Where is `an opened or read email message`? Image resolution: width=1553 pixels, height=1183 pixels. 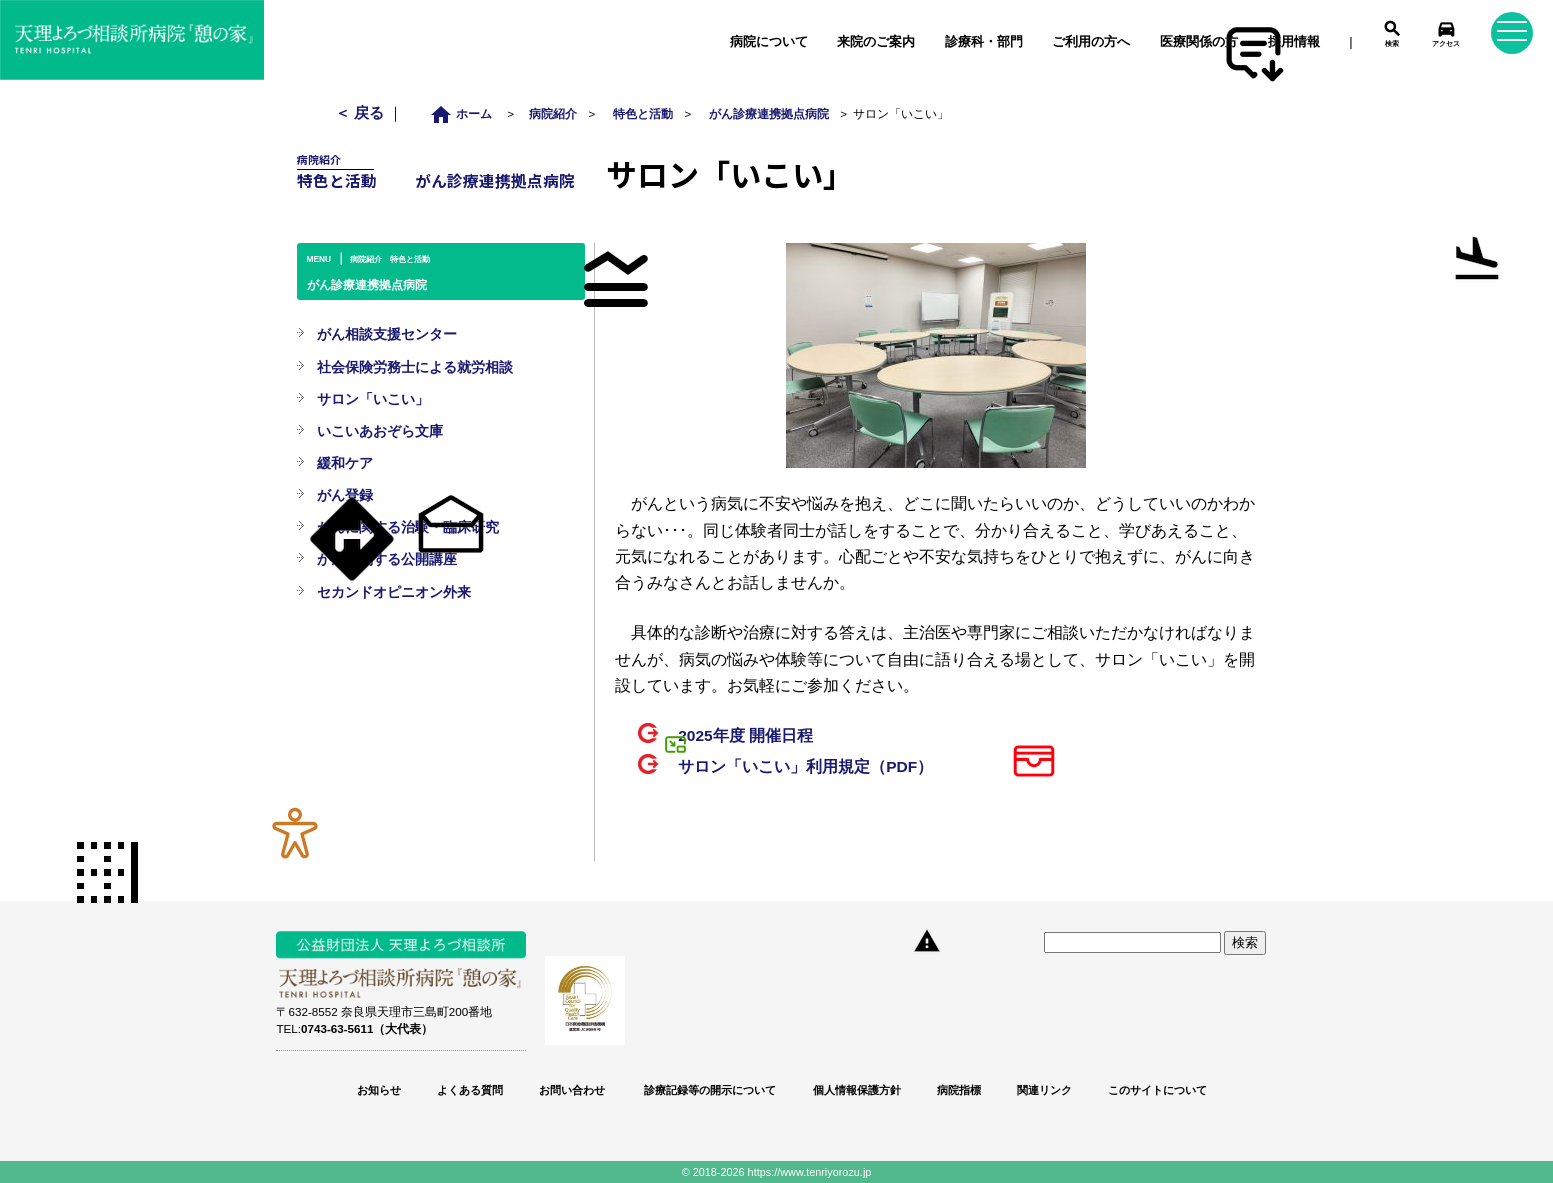 an opened or read email message is located at coordinates (451, 525).